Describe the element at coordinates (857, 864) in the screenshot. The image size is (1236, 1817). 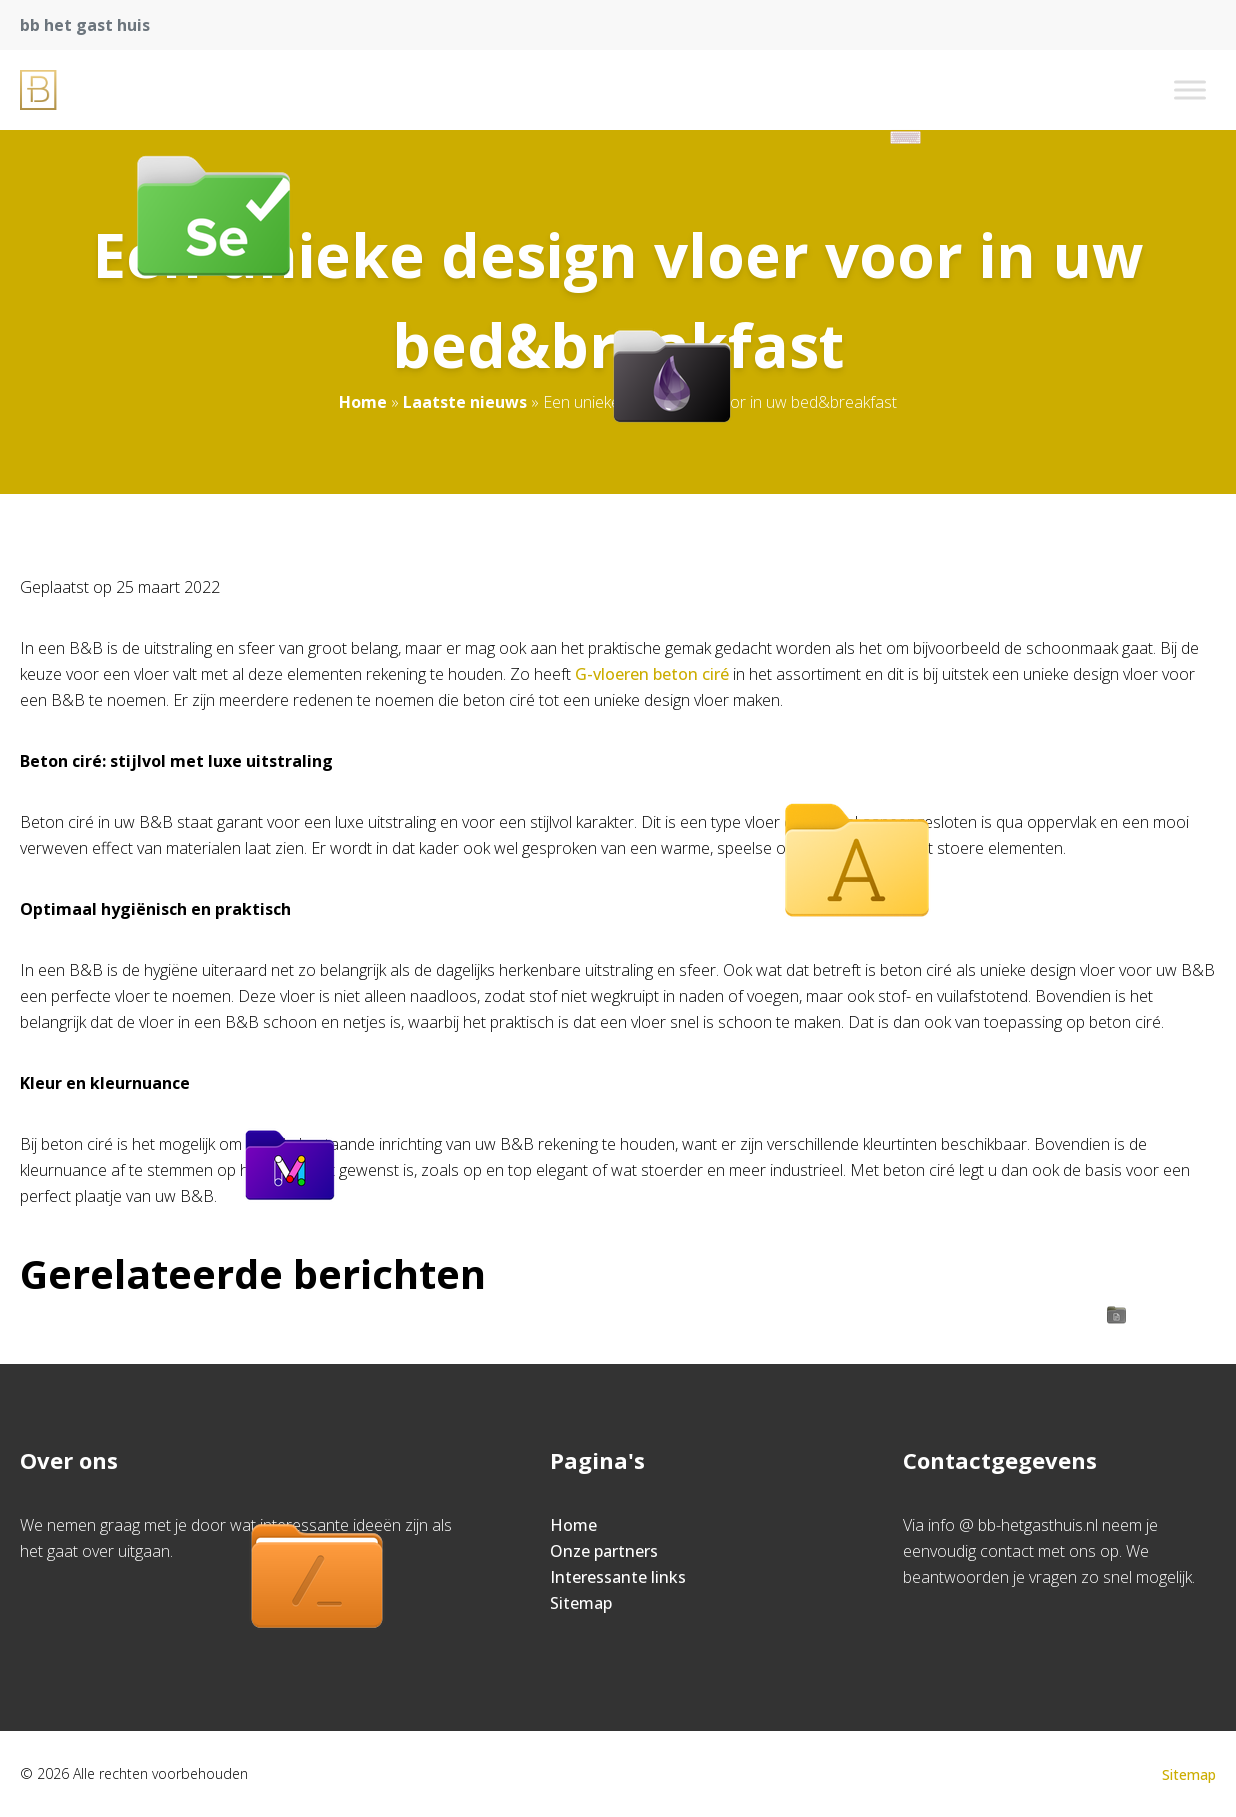
I see `open the fonts folder` at that location.